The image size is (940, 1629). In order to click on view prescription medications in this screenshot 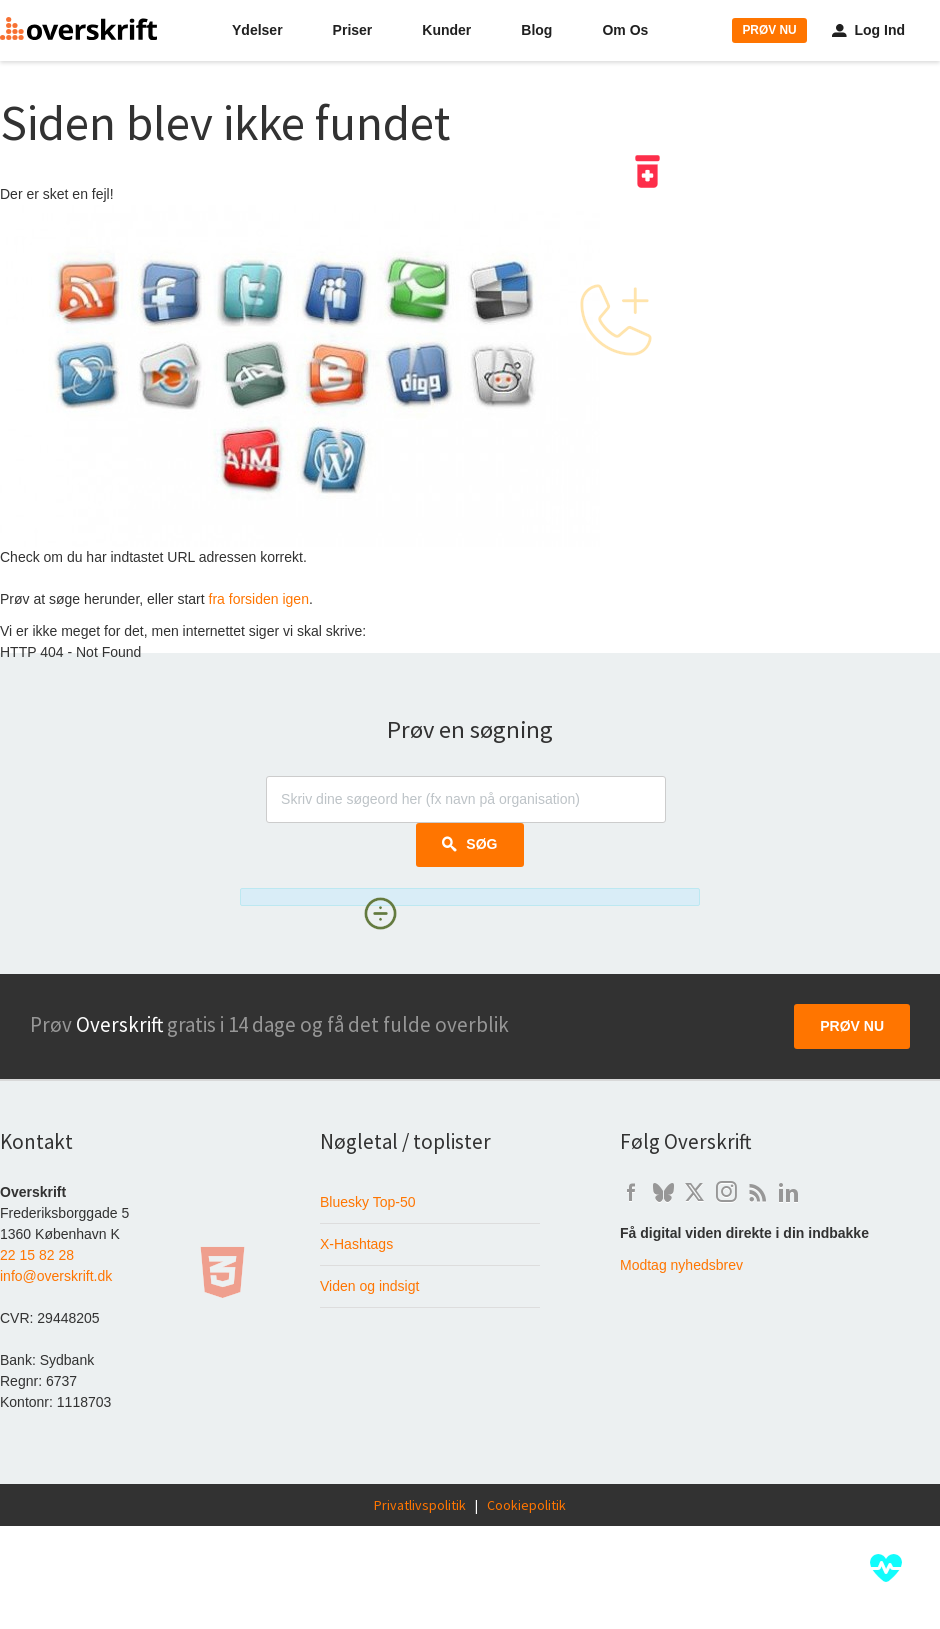, I will do `click(647, 171)`.